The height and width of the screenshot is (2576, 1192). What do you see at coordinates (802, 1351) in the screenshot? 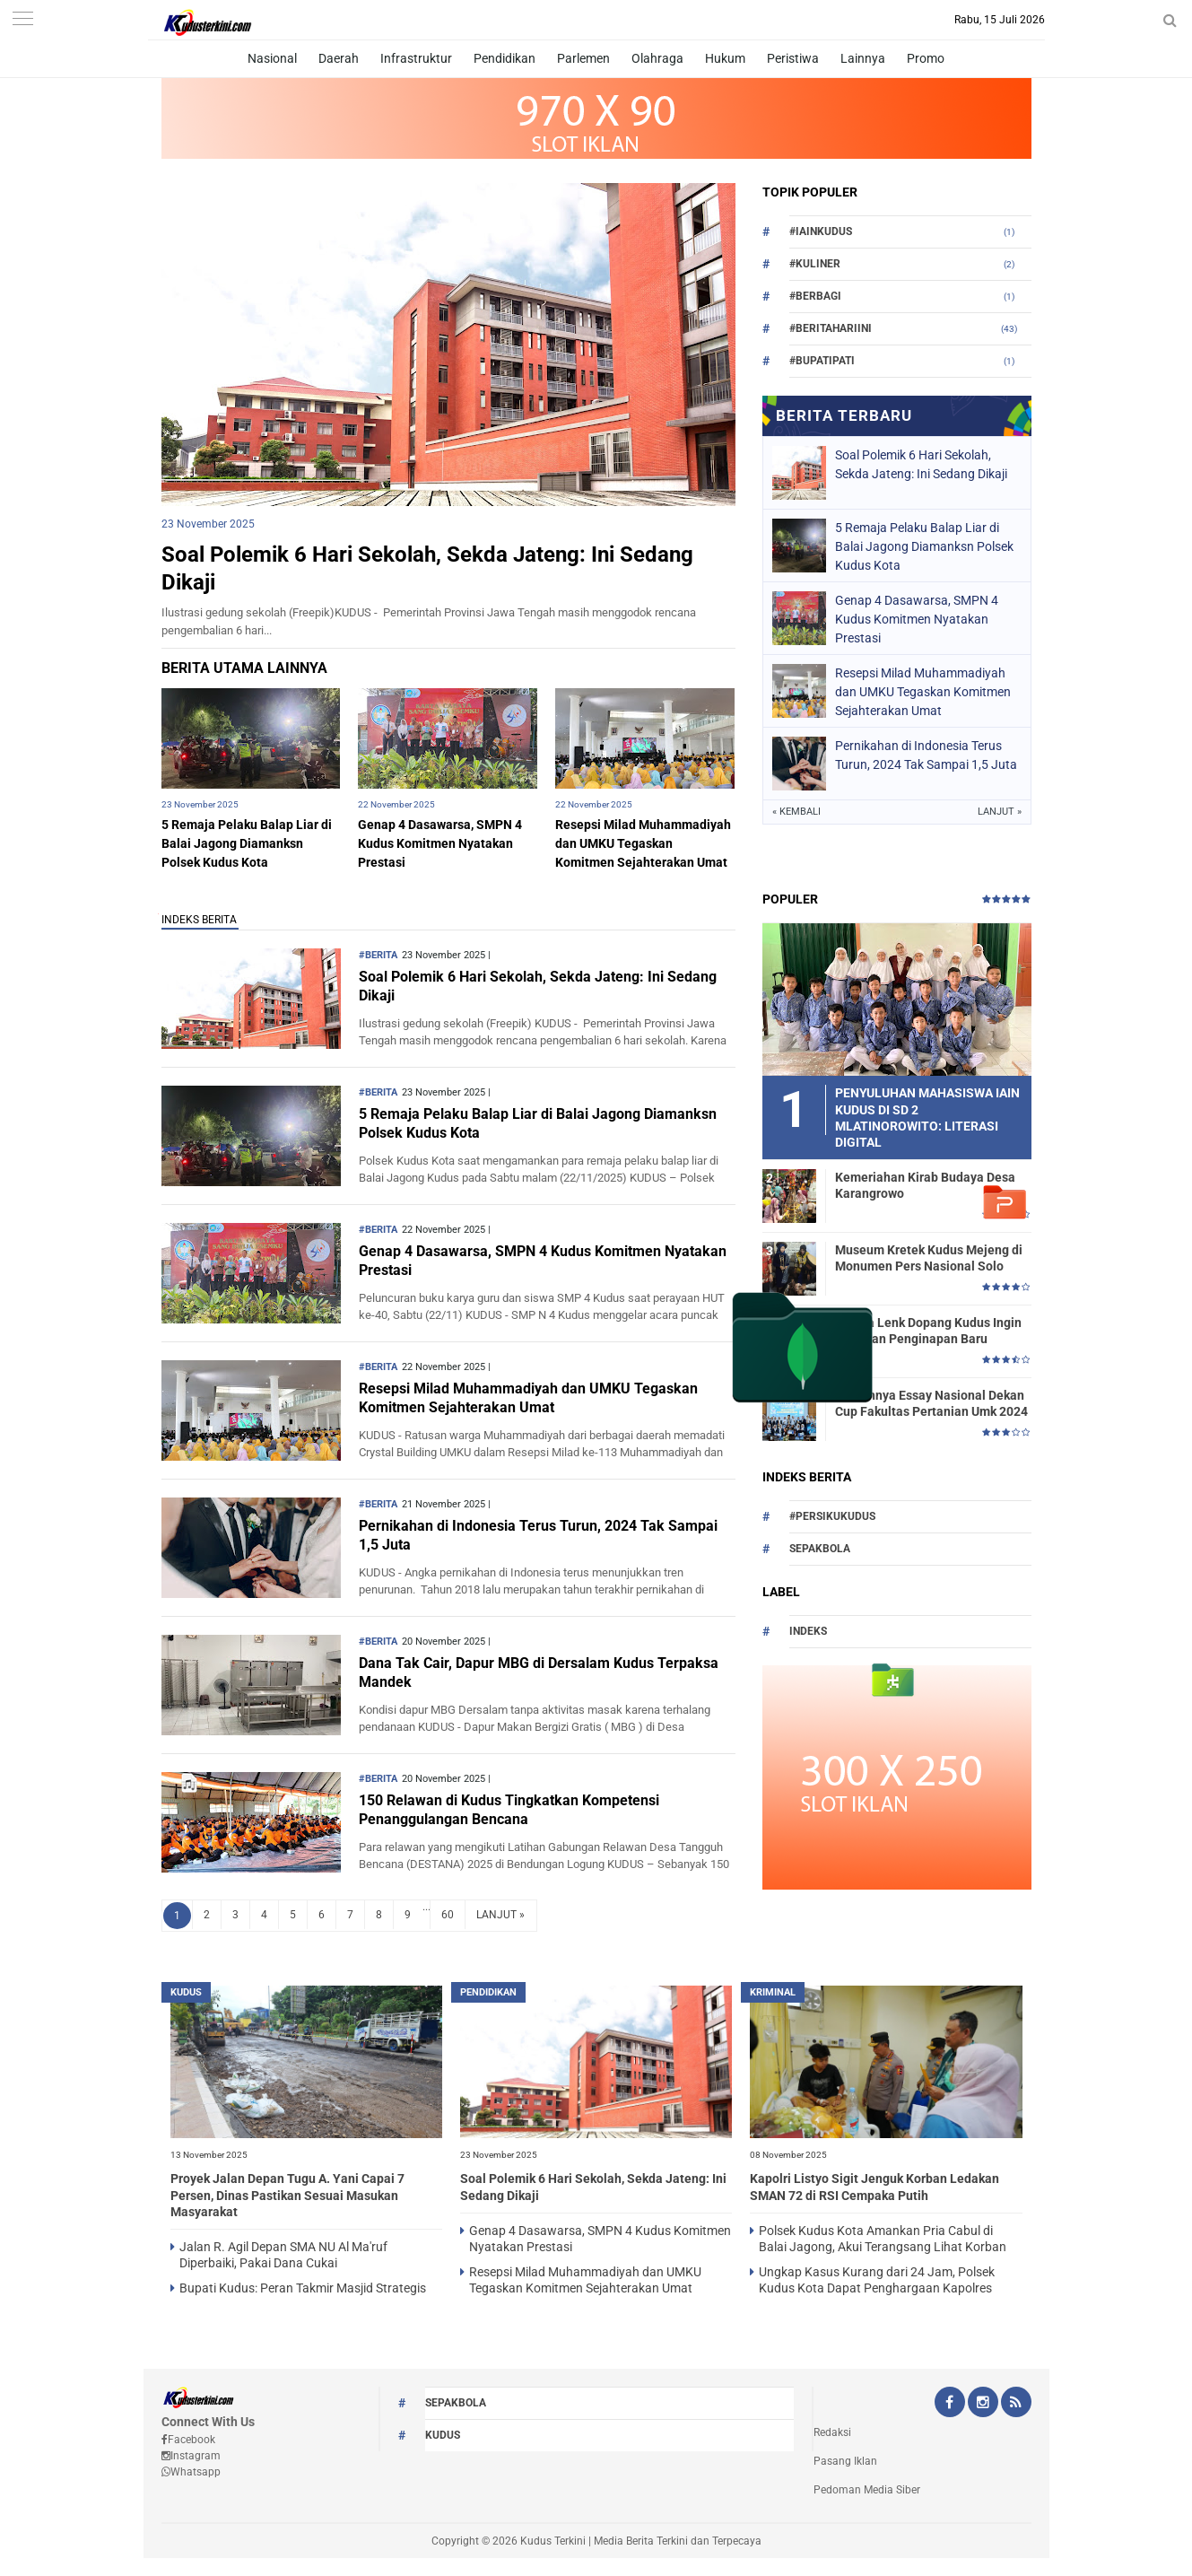
I see `open mongodb database files folder` at bounding box center [802, 1351].